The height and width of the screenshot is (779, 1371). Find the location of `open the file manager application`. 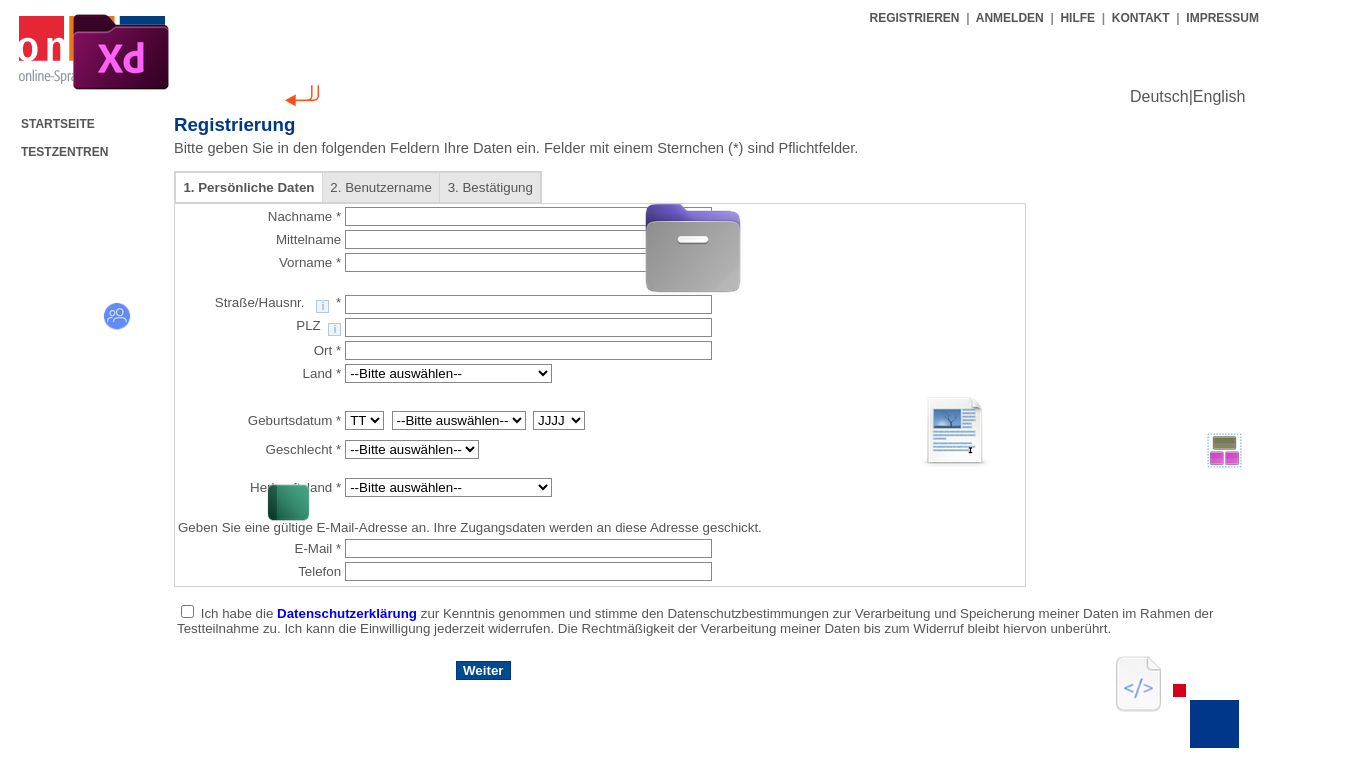

open the file manager application is located at coordinates (693, 248).